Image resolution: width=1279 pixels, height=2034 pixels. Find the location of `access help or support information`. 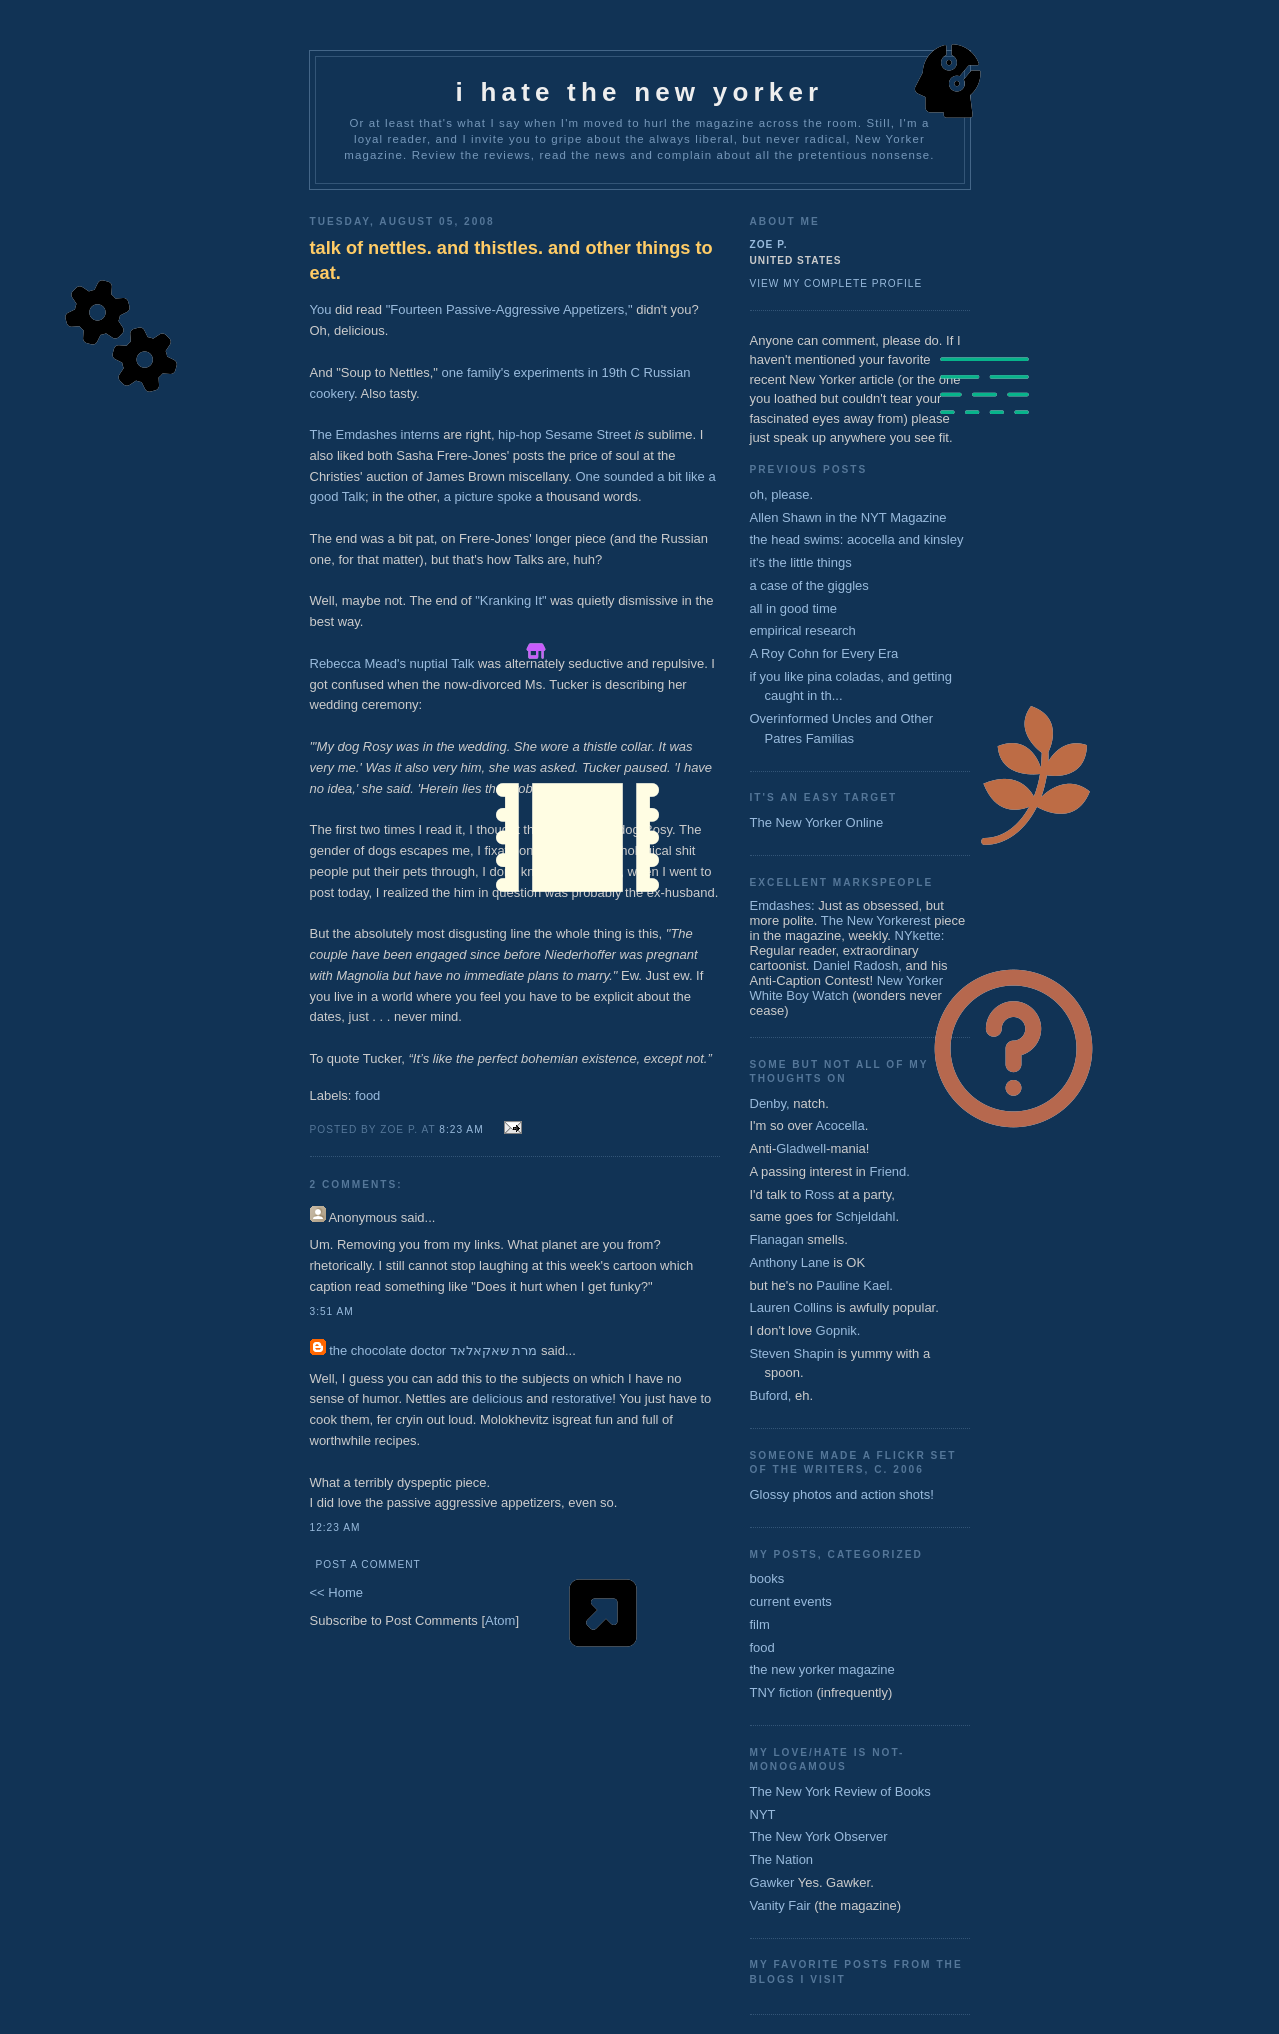

access help or support information is located at coordinates (1013, 1048).